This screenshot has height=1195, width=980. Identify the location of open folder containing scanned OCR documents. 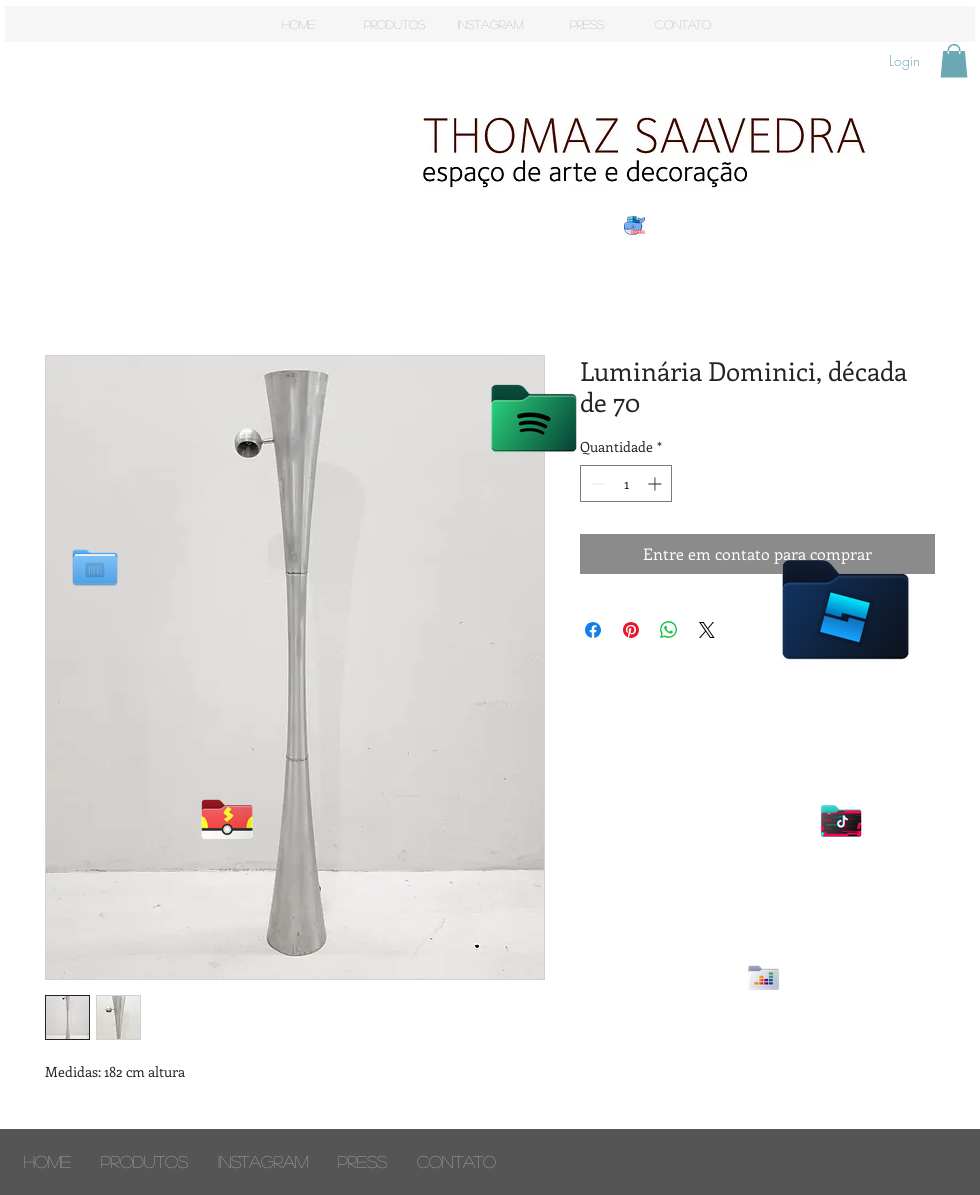
(95, 567).